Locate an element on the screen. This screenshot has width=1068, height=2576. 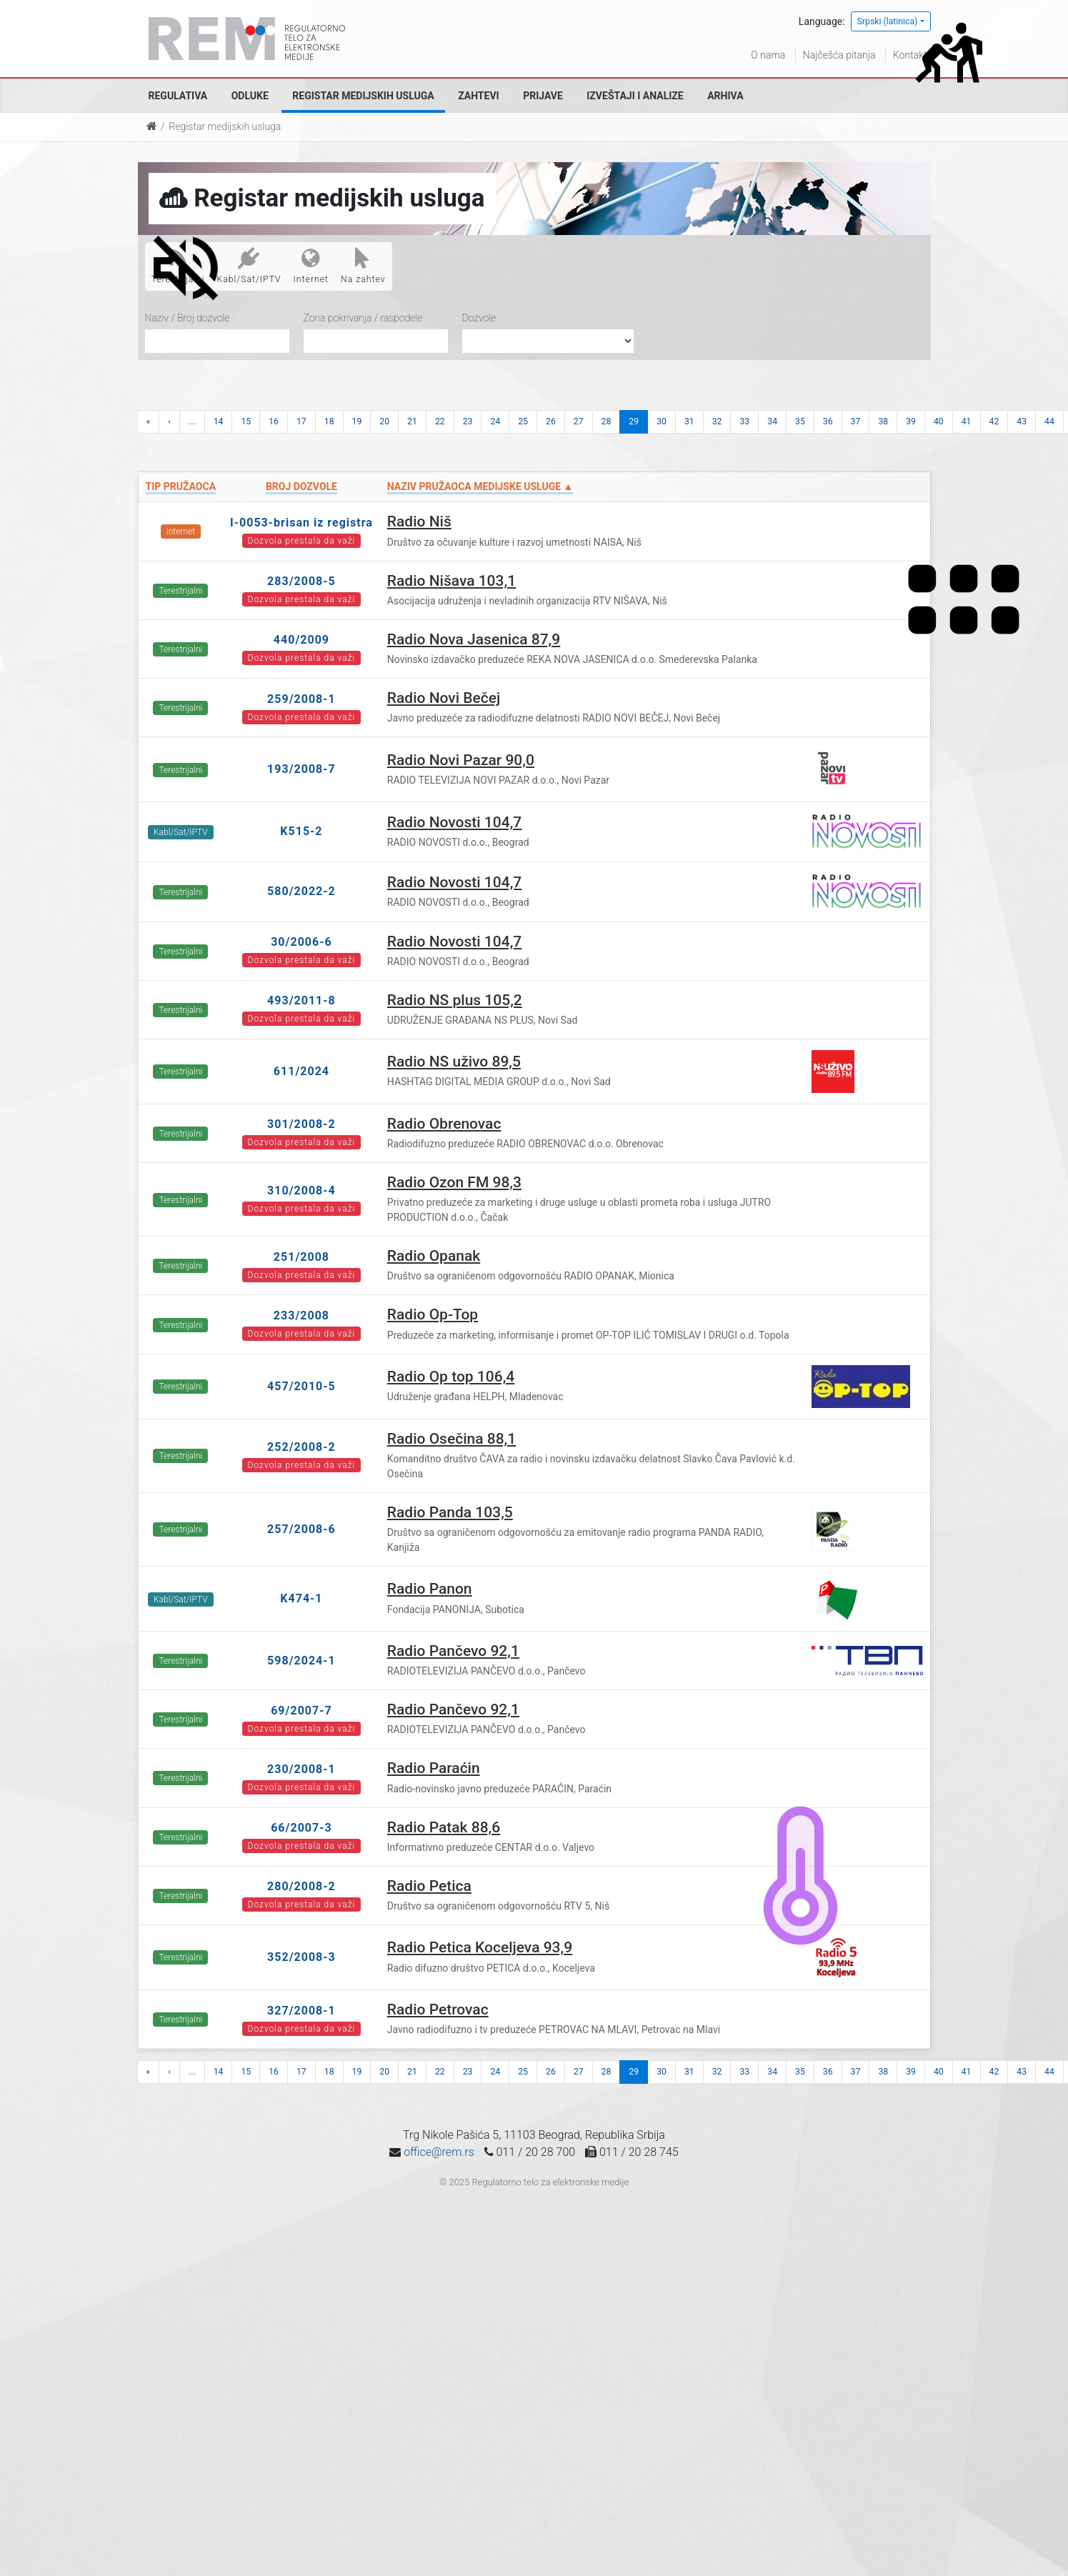
view current temperature is located at coordinates (800, 1875).